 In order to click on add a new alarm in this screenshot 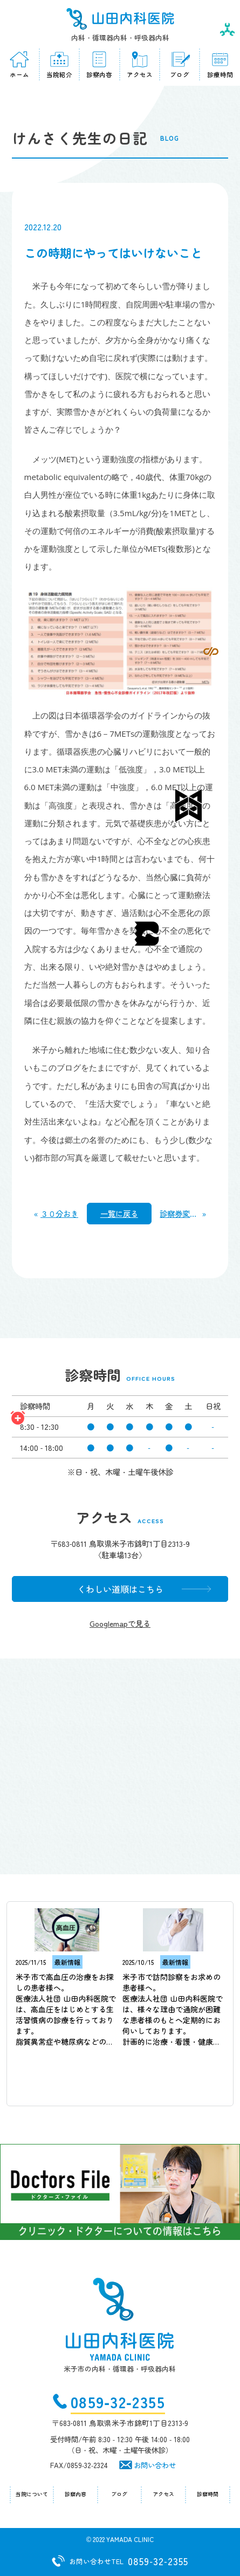, I will do `click(18, 1417)`.